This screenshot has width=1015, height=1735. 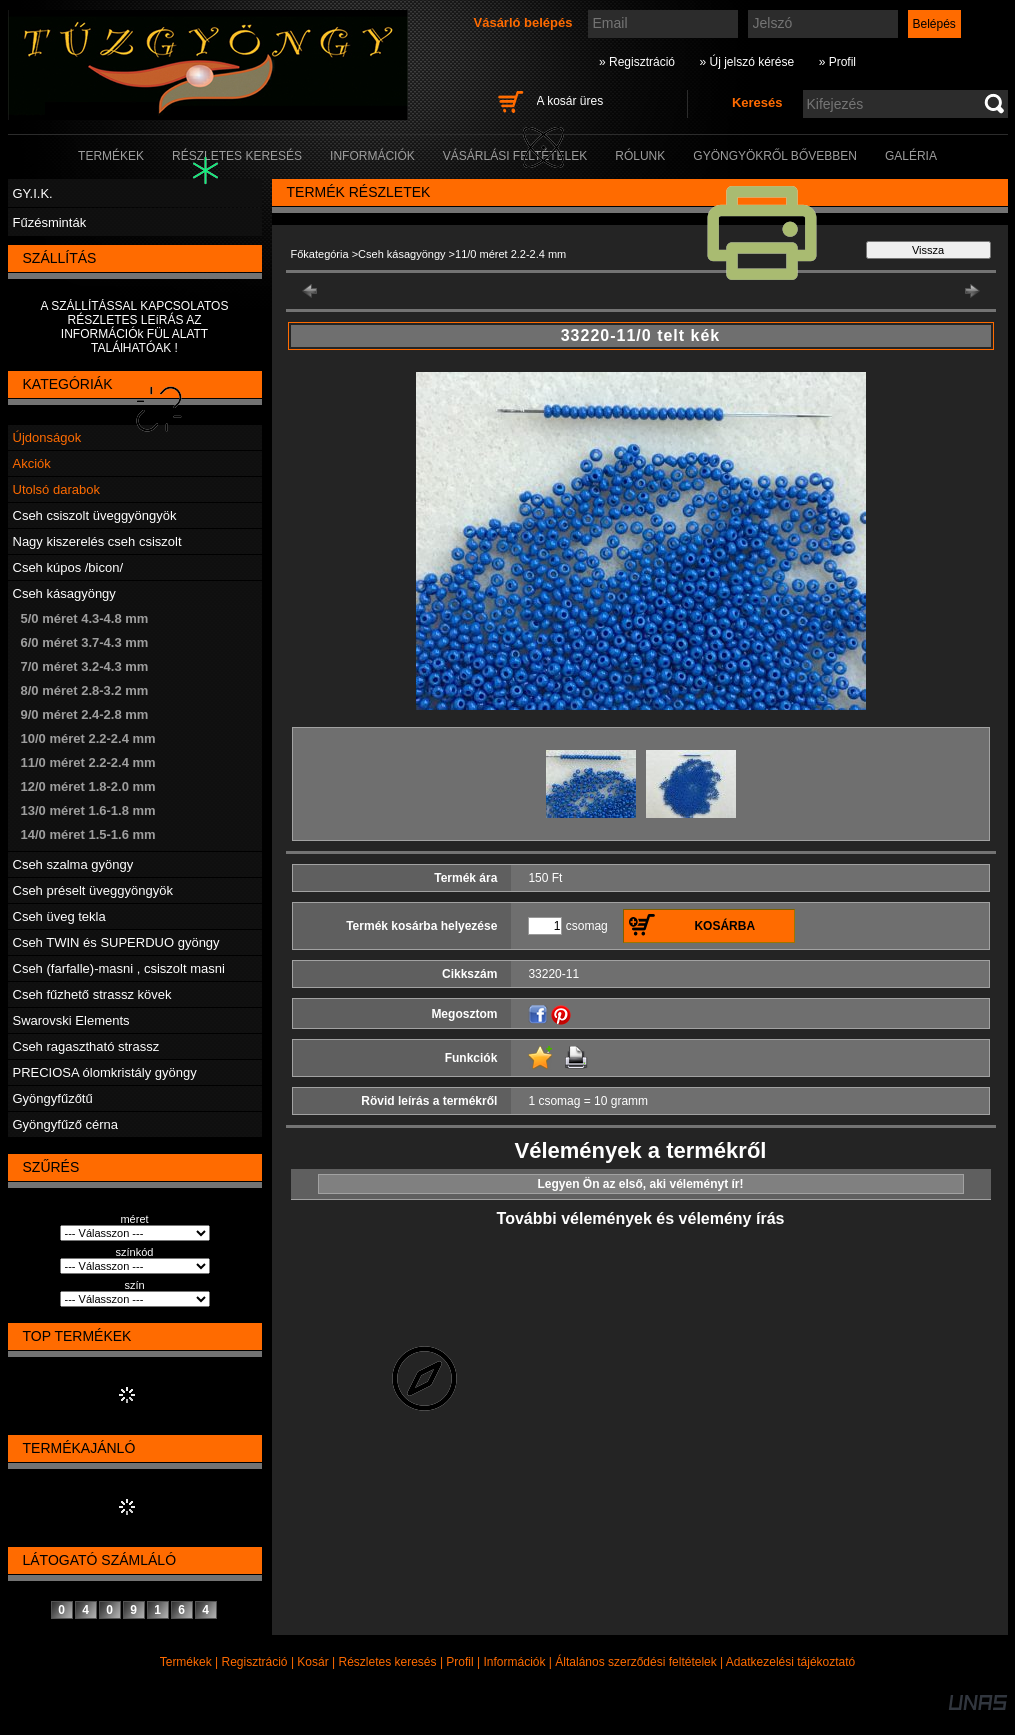 I want to click on access science or chemistry features, so click(x=543, y=147).